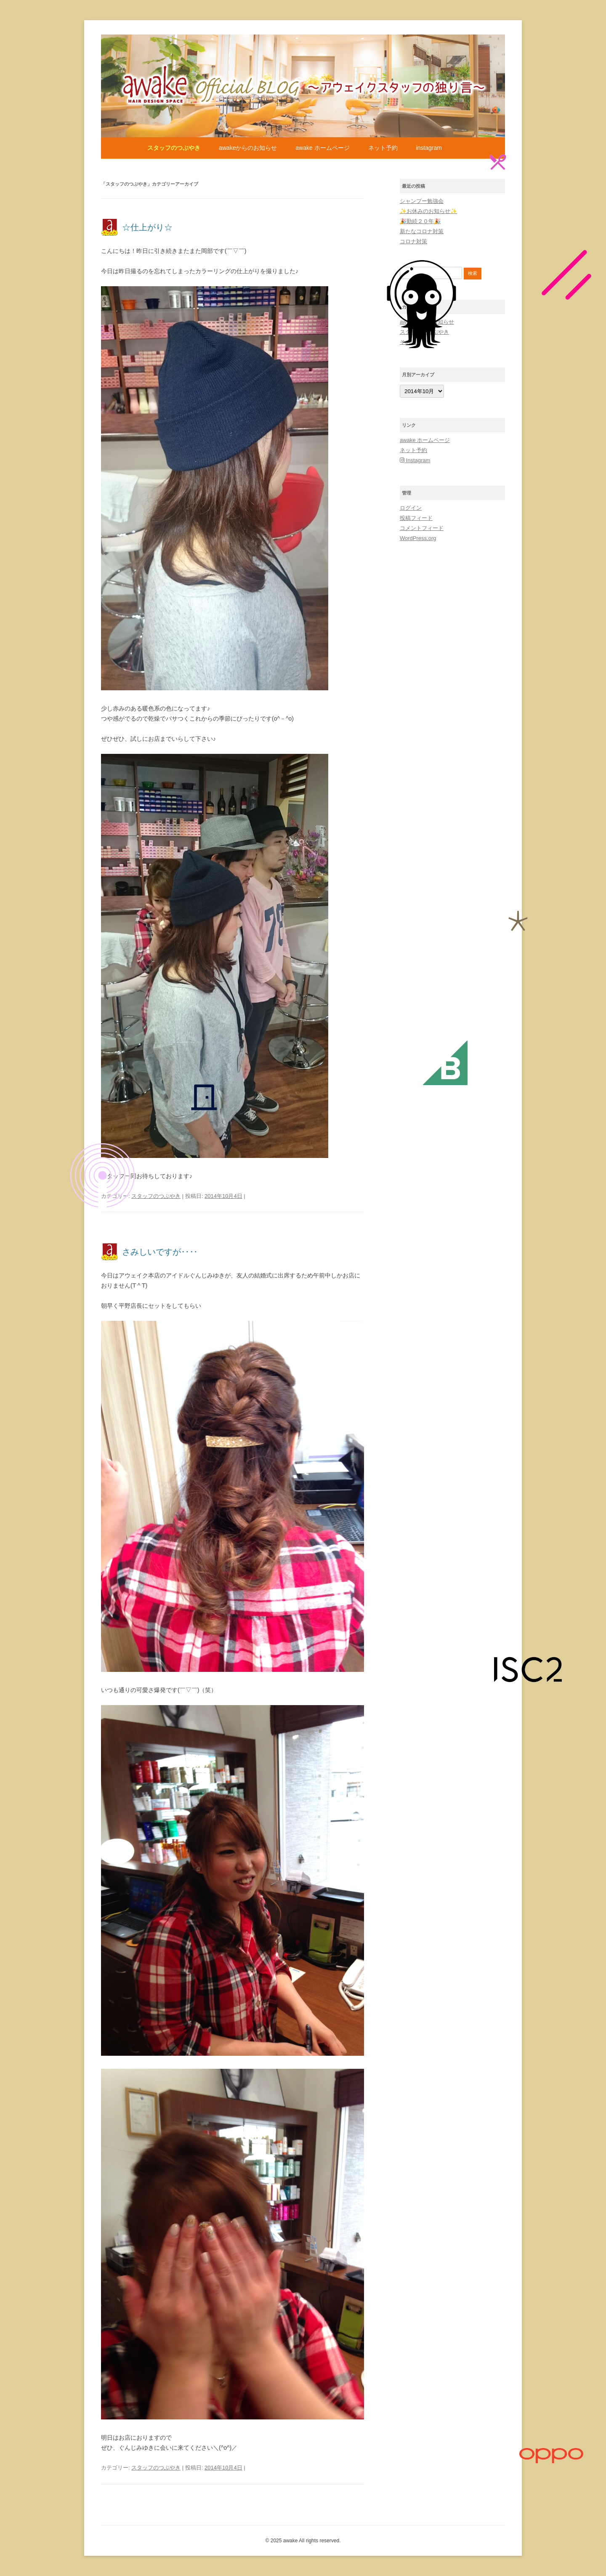 The height and width of the screenshot is (2576, 606). Describe the element at coordinates (566, 275) in the screenshot. I see `shadcn/ui component library logo` at that location.